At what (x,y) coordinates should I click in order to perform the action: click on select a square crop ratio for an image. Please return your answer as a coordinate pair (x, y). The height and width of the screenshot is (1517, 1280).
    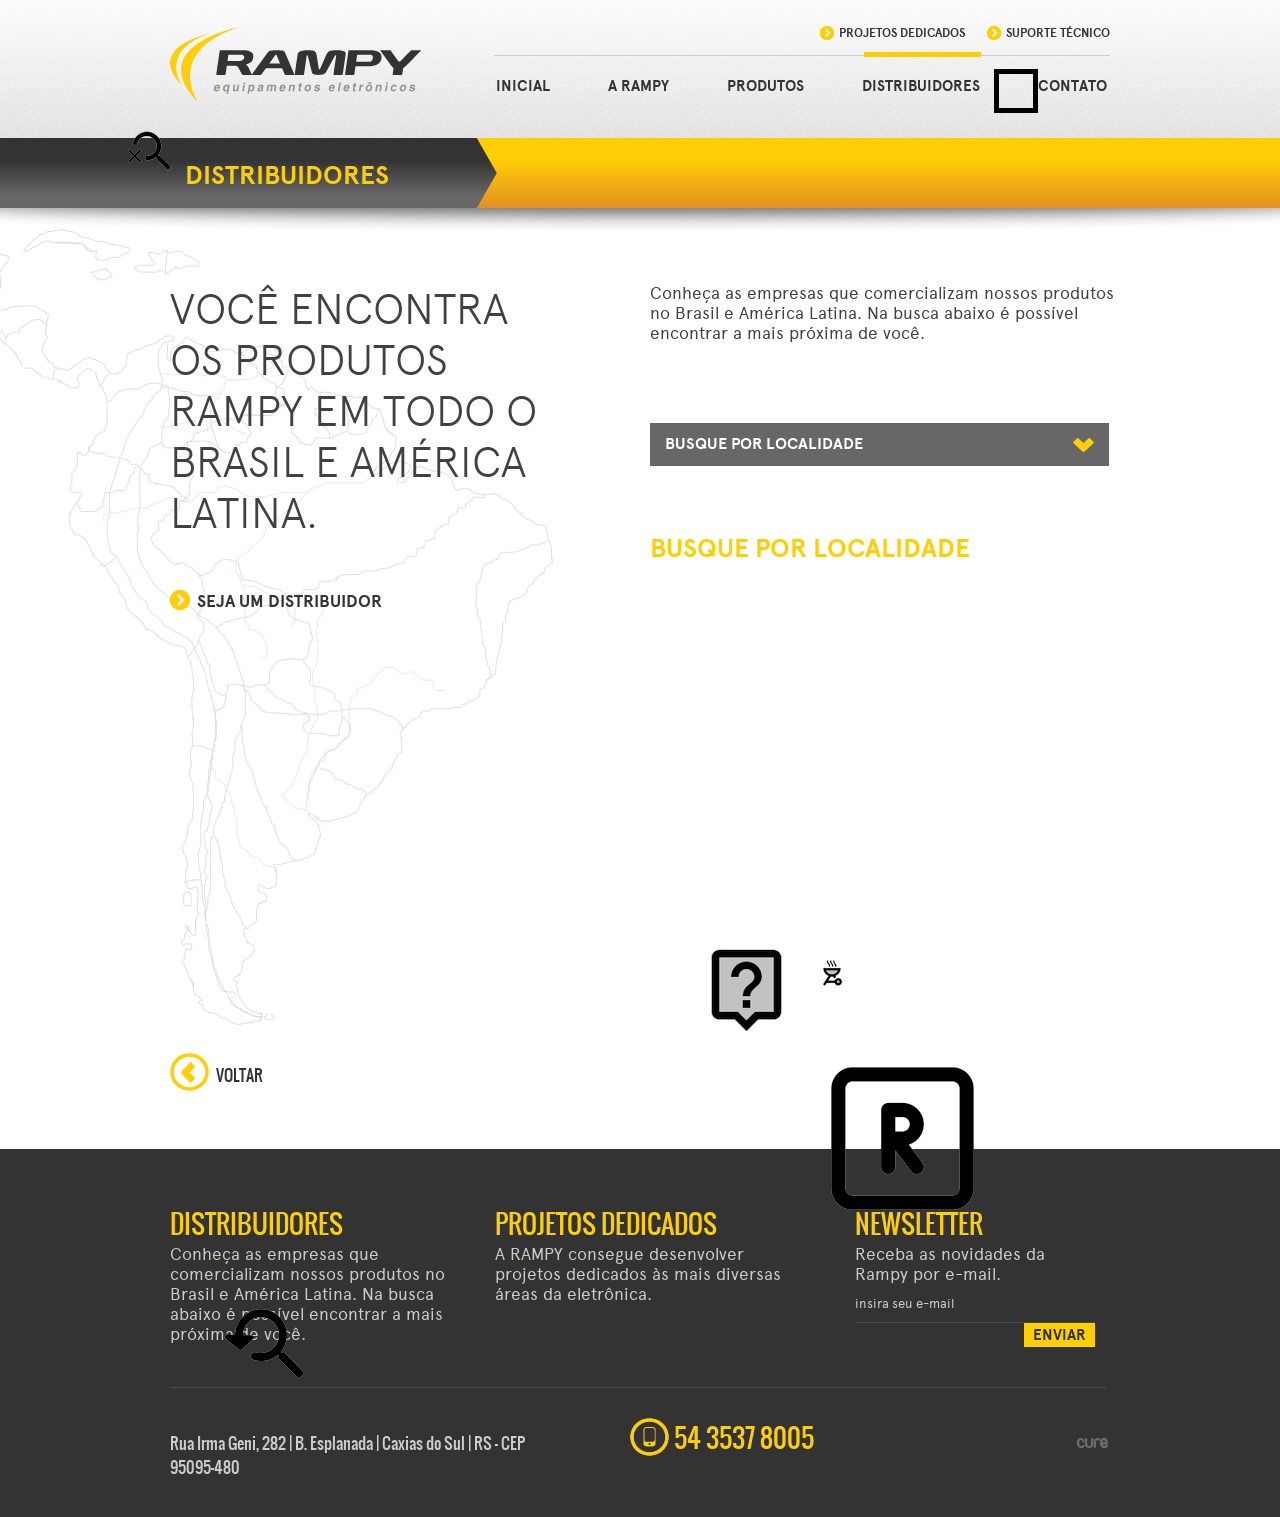
    Looking at the image, I should click on (1016, 91).